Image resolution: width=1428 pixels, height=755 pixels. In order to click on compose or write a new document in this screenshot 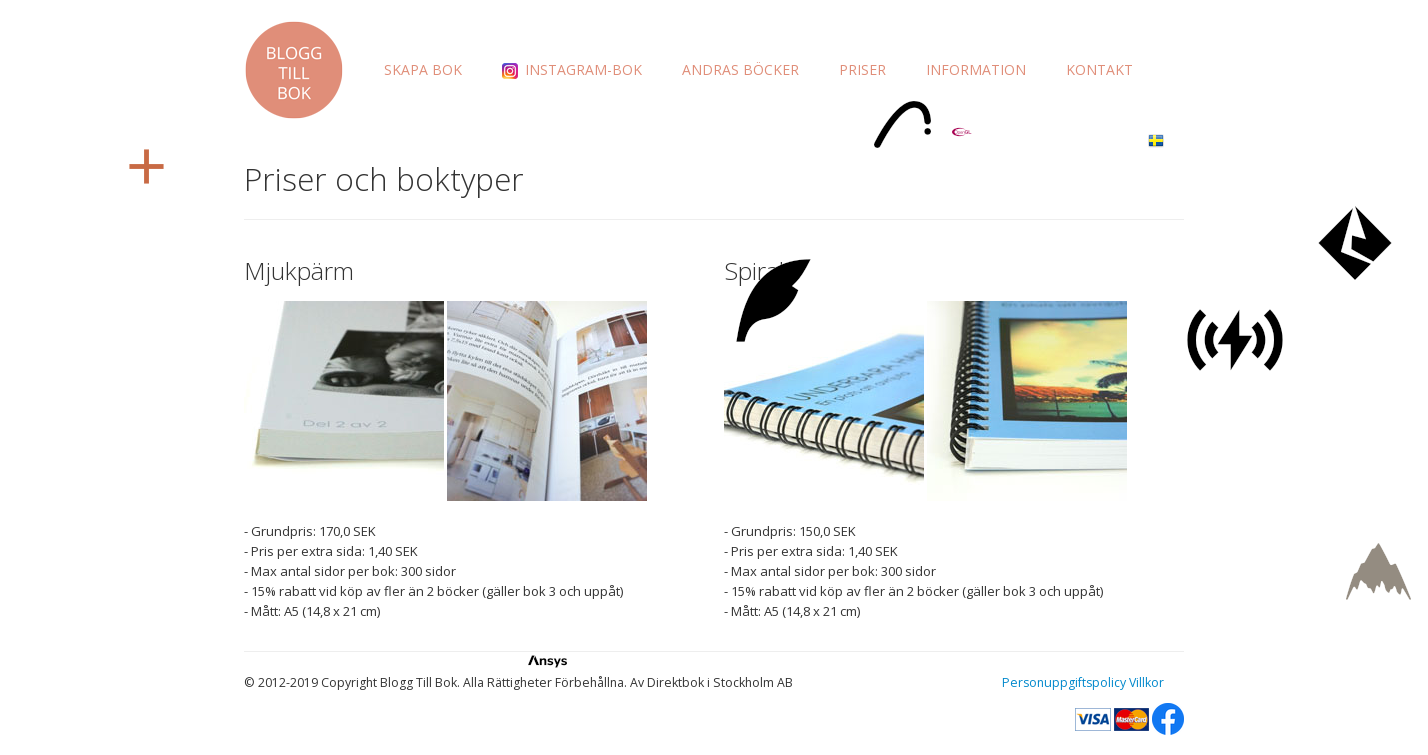, I will do `click(773, 300)`.